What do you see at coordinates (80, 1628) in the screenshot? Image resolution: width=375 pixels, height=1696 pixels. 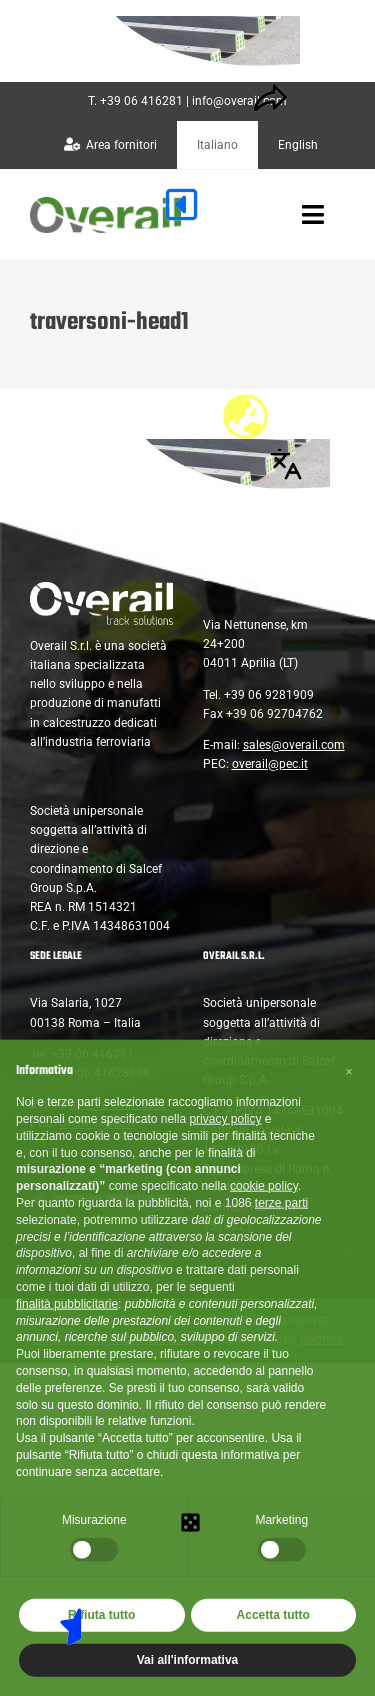 I see `indicates a partial or half-star rating` at bounding box center [80, 1628].